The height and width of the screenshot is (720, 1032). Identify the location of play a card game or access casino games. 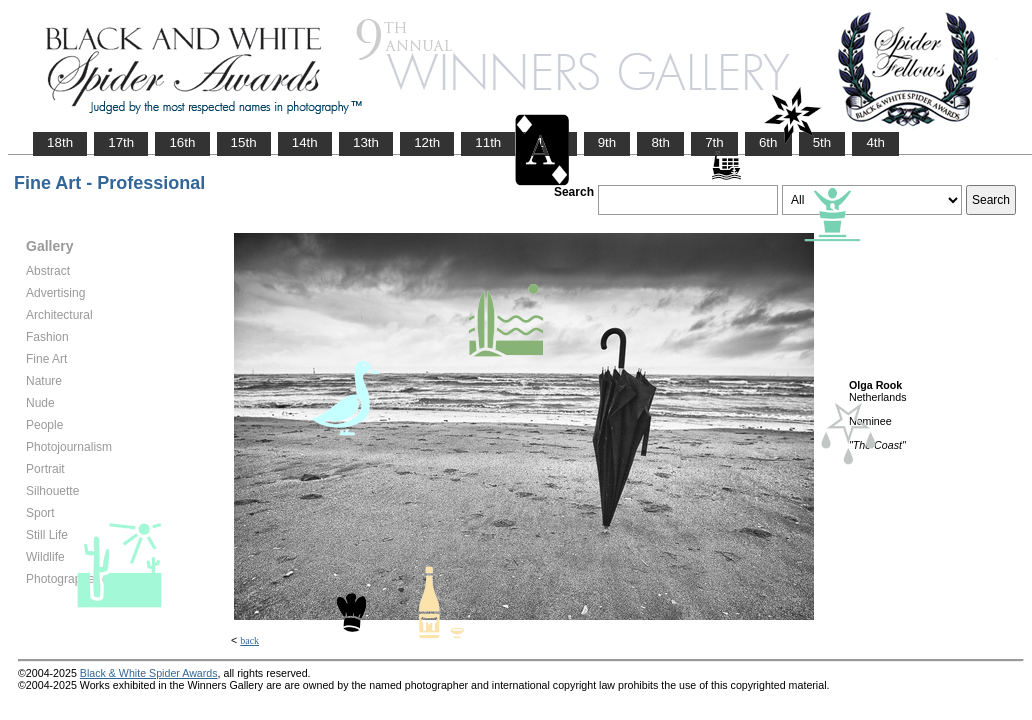
(542, 150).